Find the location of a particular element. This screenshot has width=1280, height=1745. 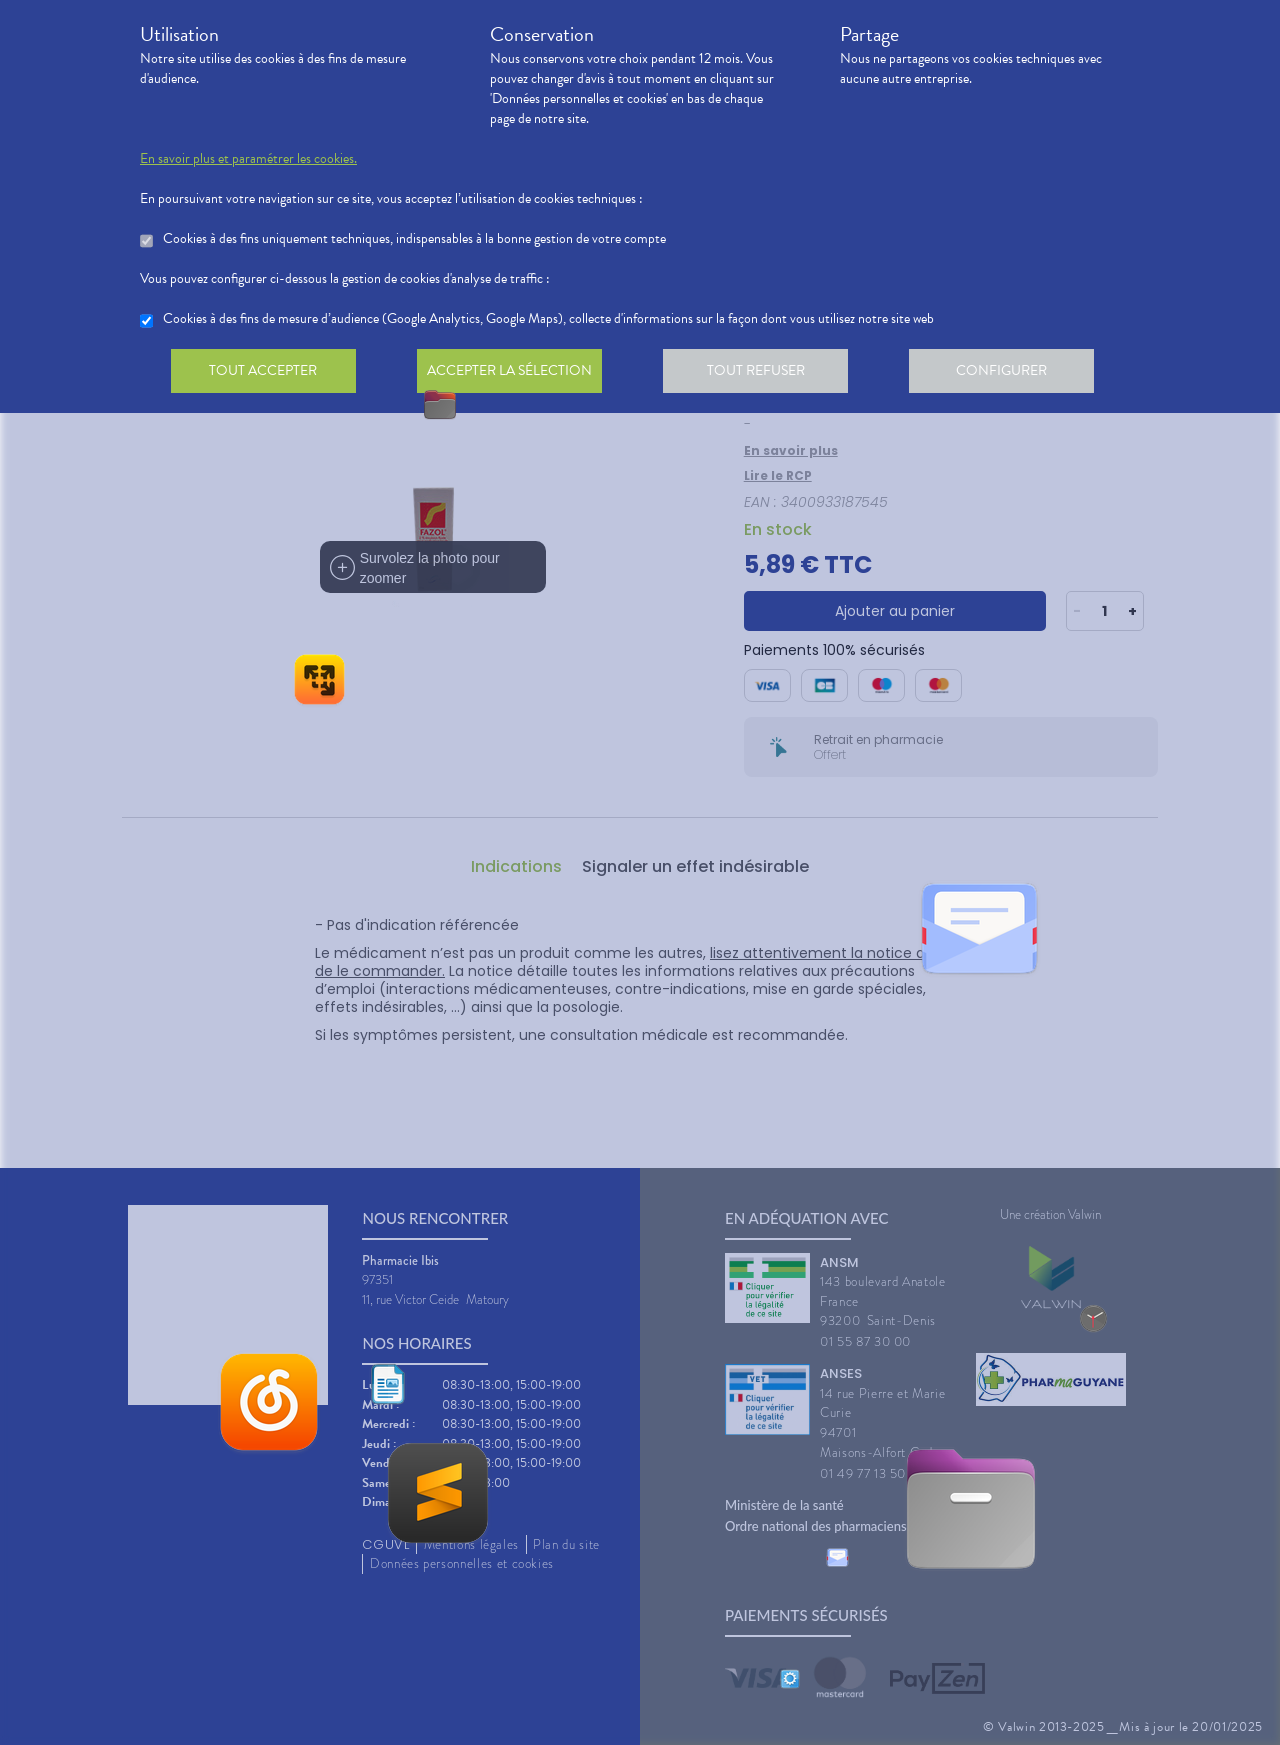

open vmware player application is located at coordinates (319, 679).